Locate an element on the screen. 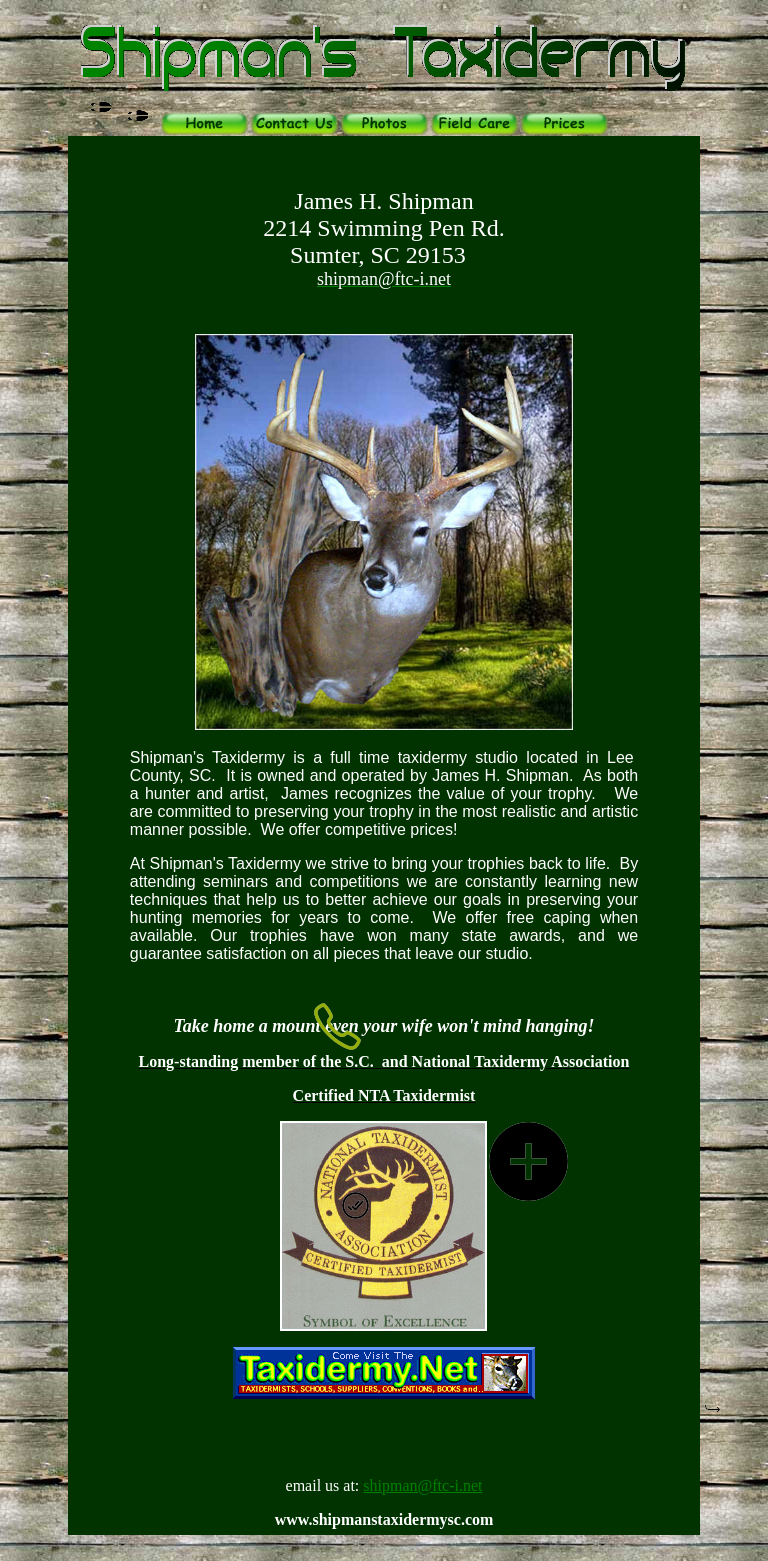 This screenshot has height=1561, width=768. add a new item is located at coordinates (528, 1161).